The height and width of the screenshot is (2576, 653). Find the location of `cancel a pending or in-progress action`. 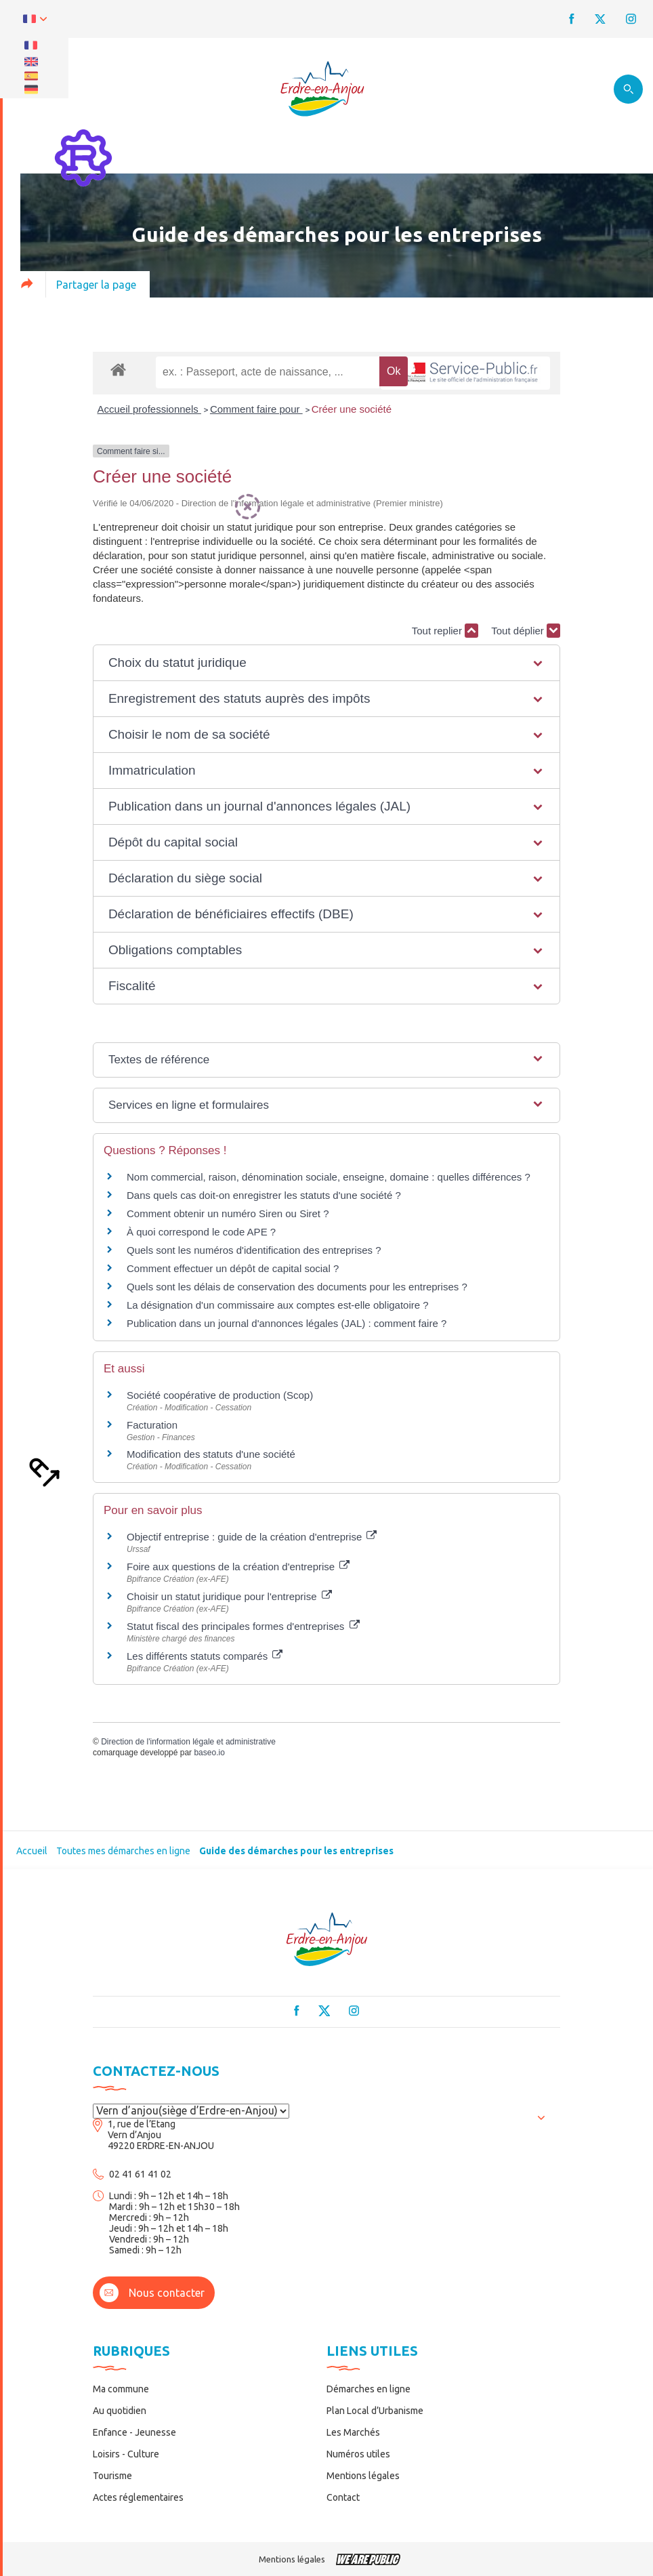

cancel a pending or in-progress action is located at coordinates (247, 506).